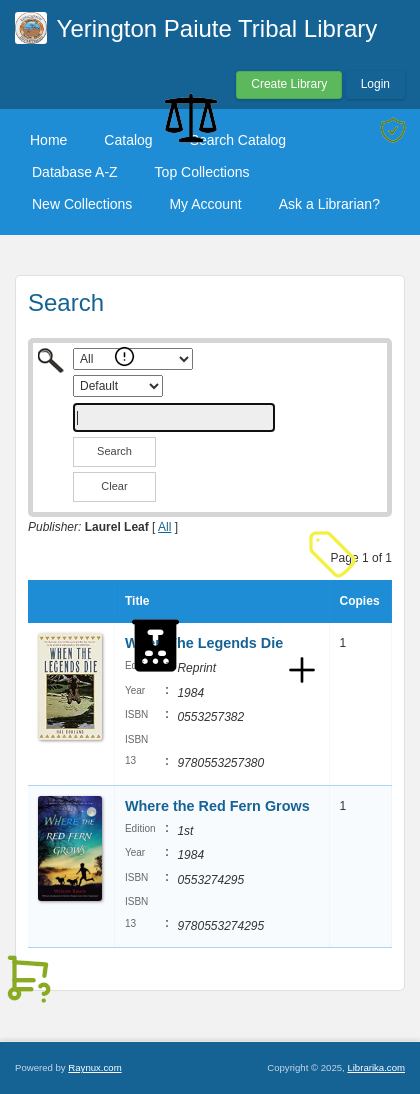 The image size is (420, 1094). Describe the element at coordinates (302, 670) in the screenshot. I see `add a new item` at that location.